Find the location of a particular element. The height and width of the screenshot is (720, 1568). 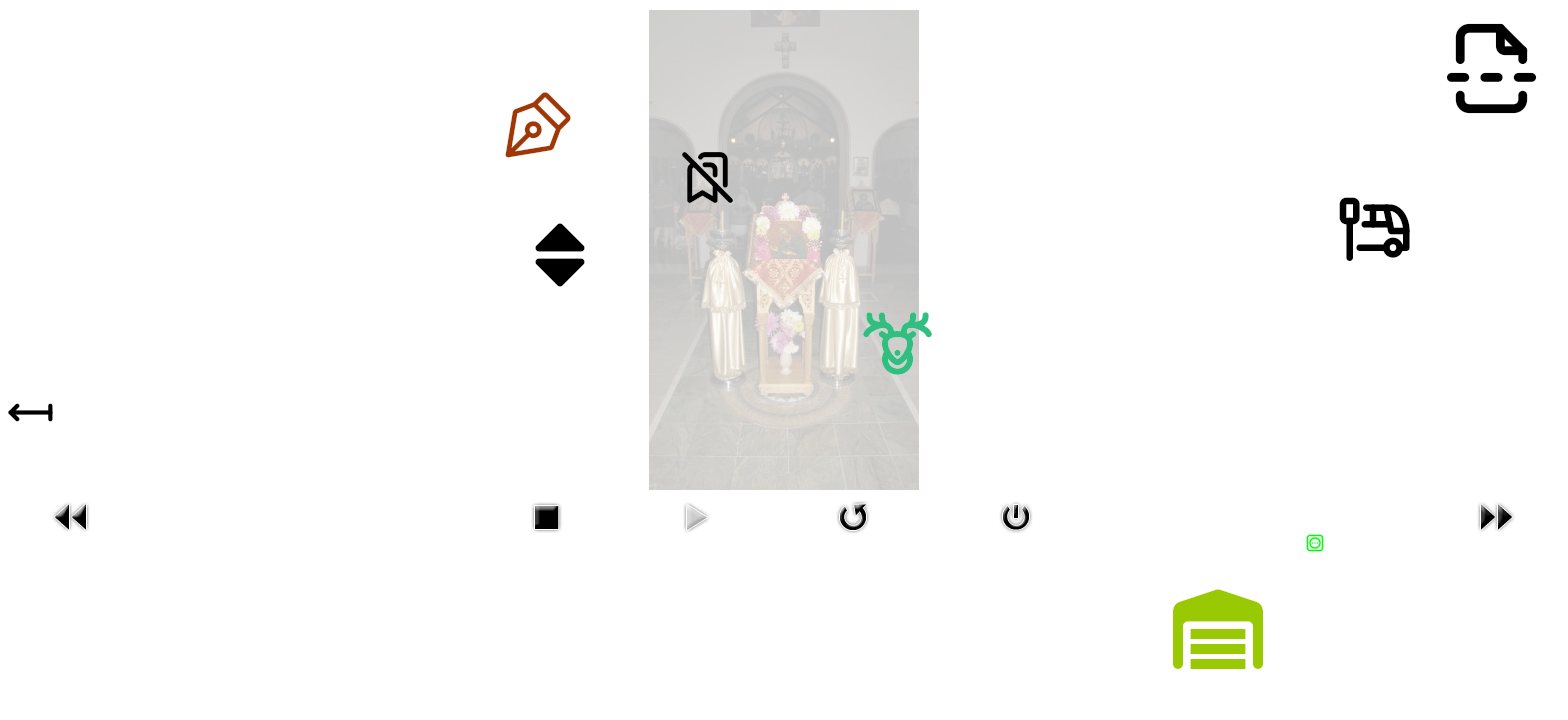

tumble dry on medium heat setting is located at coordinates (1315, 543).